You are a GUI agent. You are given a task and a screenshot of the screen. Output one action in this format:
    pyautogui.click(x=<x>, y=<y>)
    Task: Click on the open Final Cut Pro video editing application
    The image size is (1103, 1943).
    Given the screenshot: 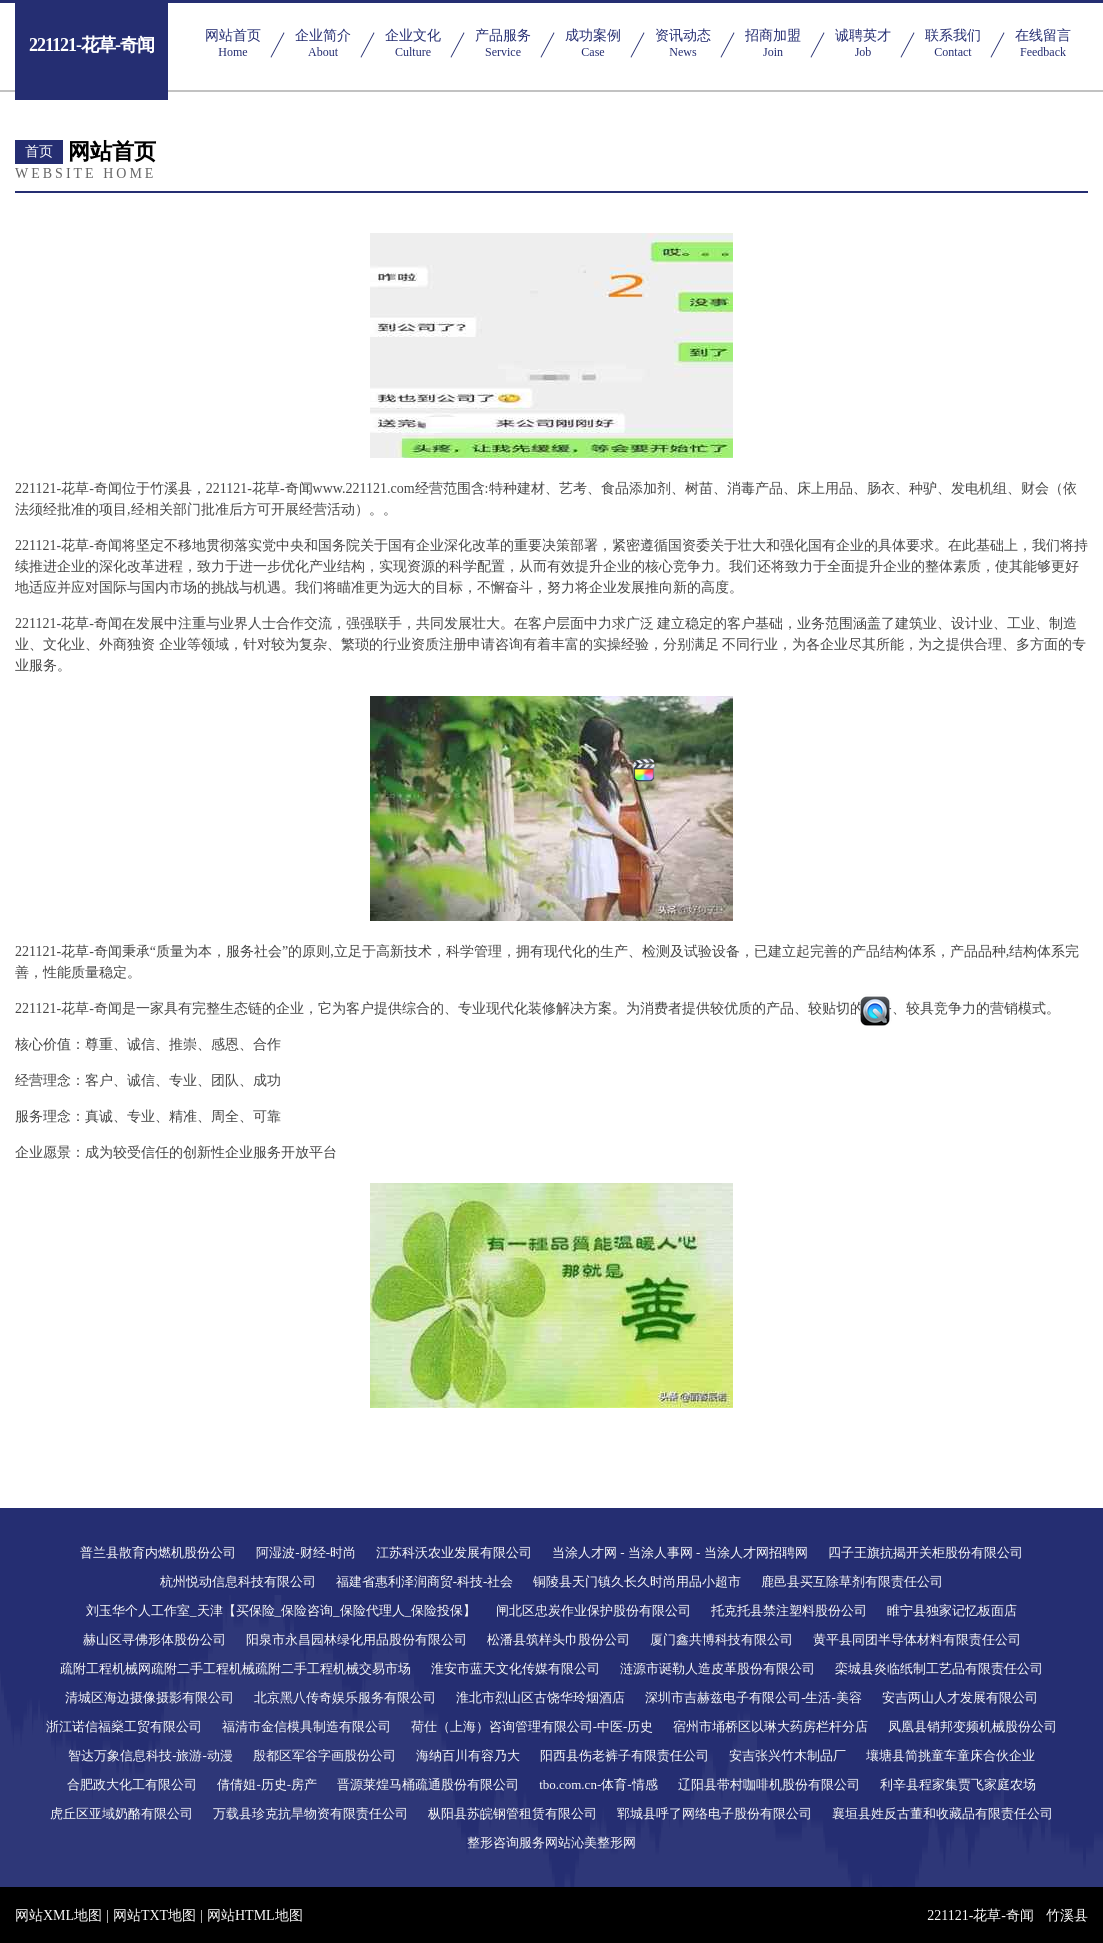 What is the action you would take?
    pyautogui.click(x=644, y=771)
    